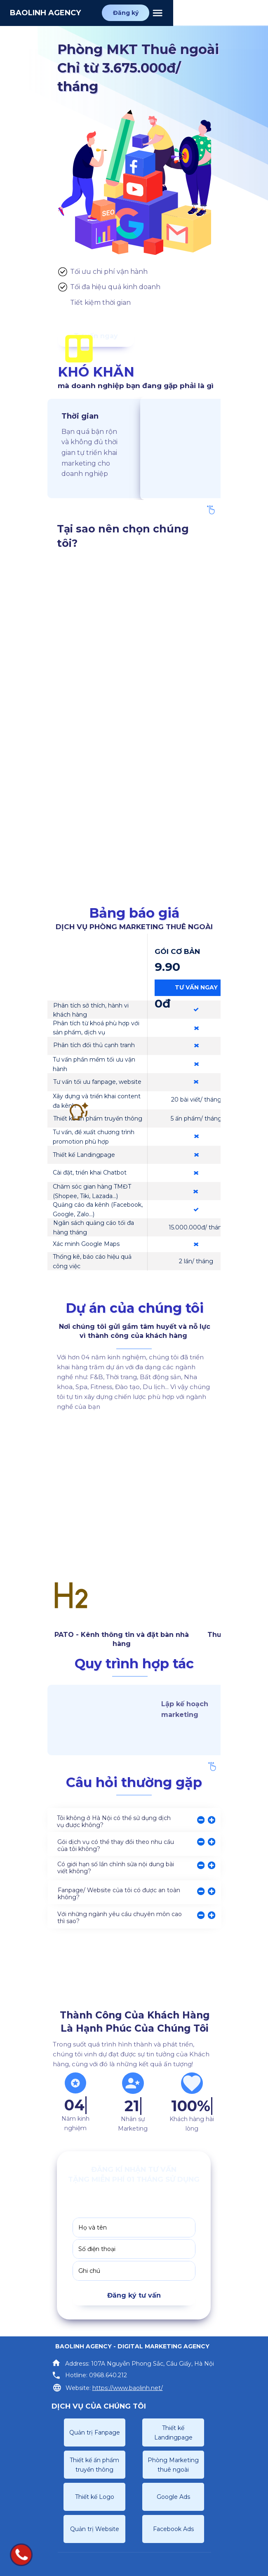 The image size is (268, 2576). I want to click on format text as heading level 2, so click(71, 1595).